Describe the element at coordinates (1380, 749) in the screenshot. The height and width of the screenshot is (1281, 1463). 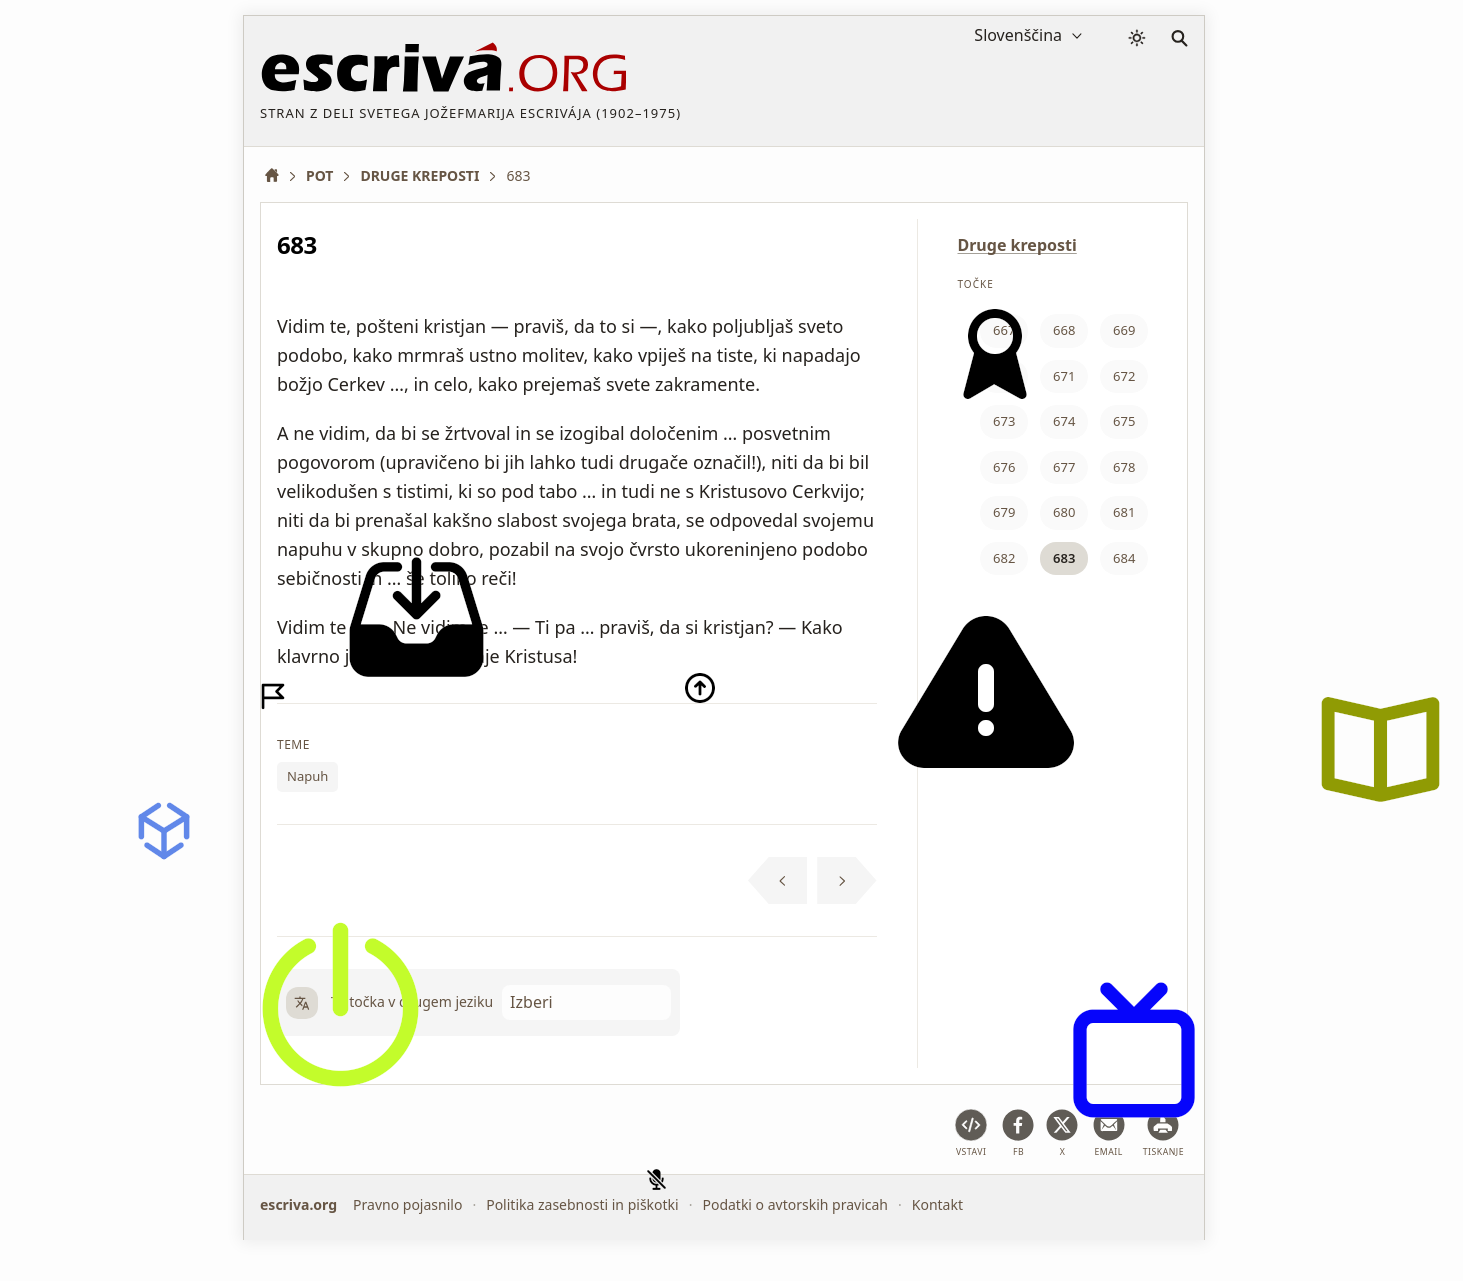
I see `open reading mode or e-book reader` at that location.